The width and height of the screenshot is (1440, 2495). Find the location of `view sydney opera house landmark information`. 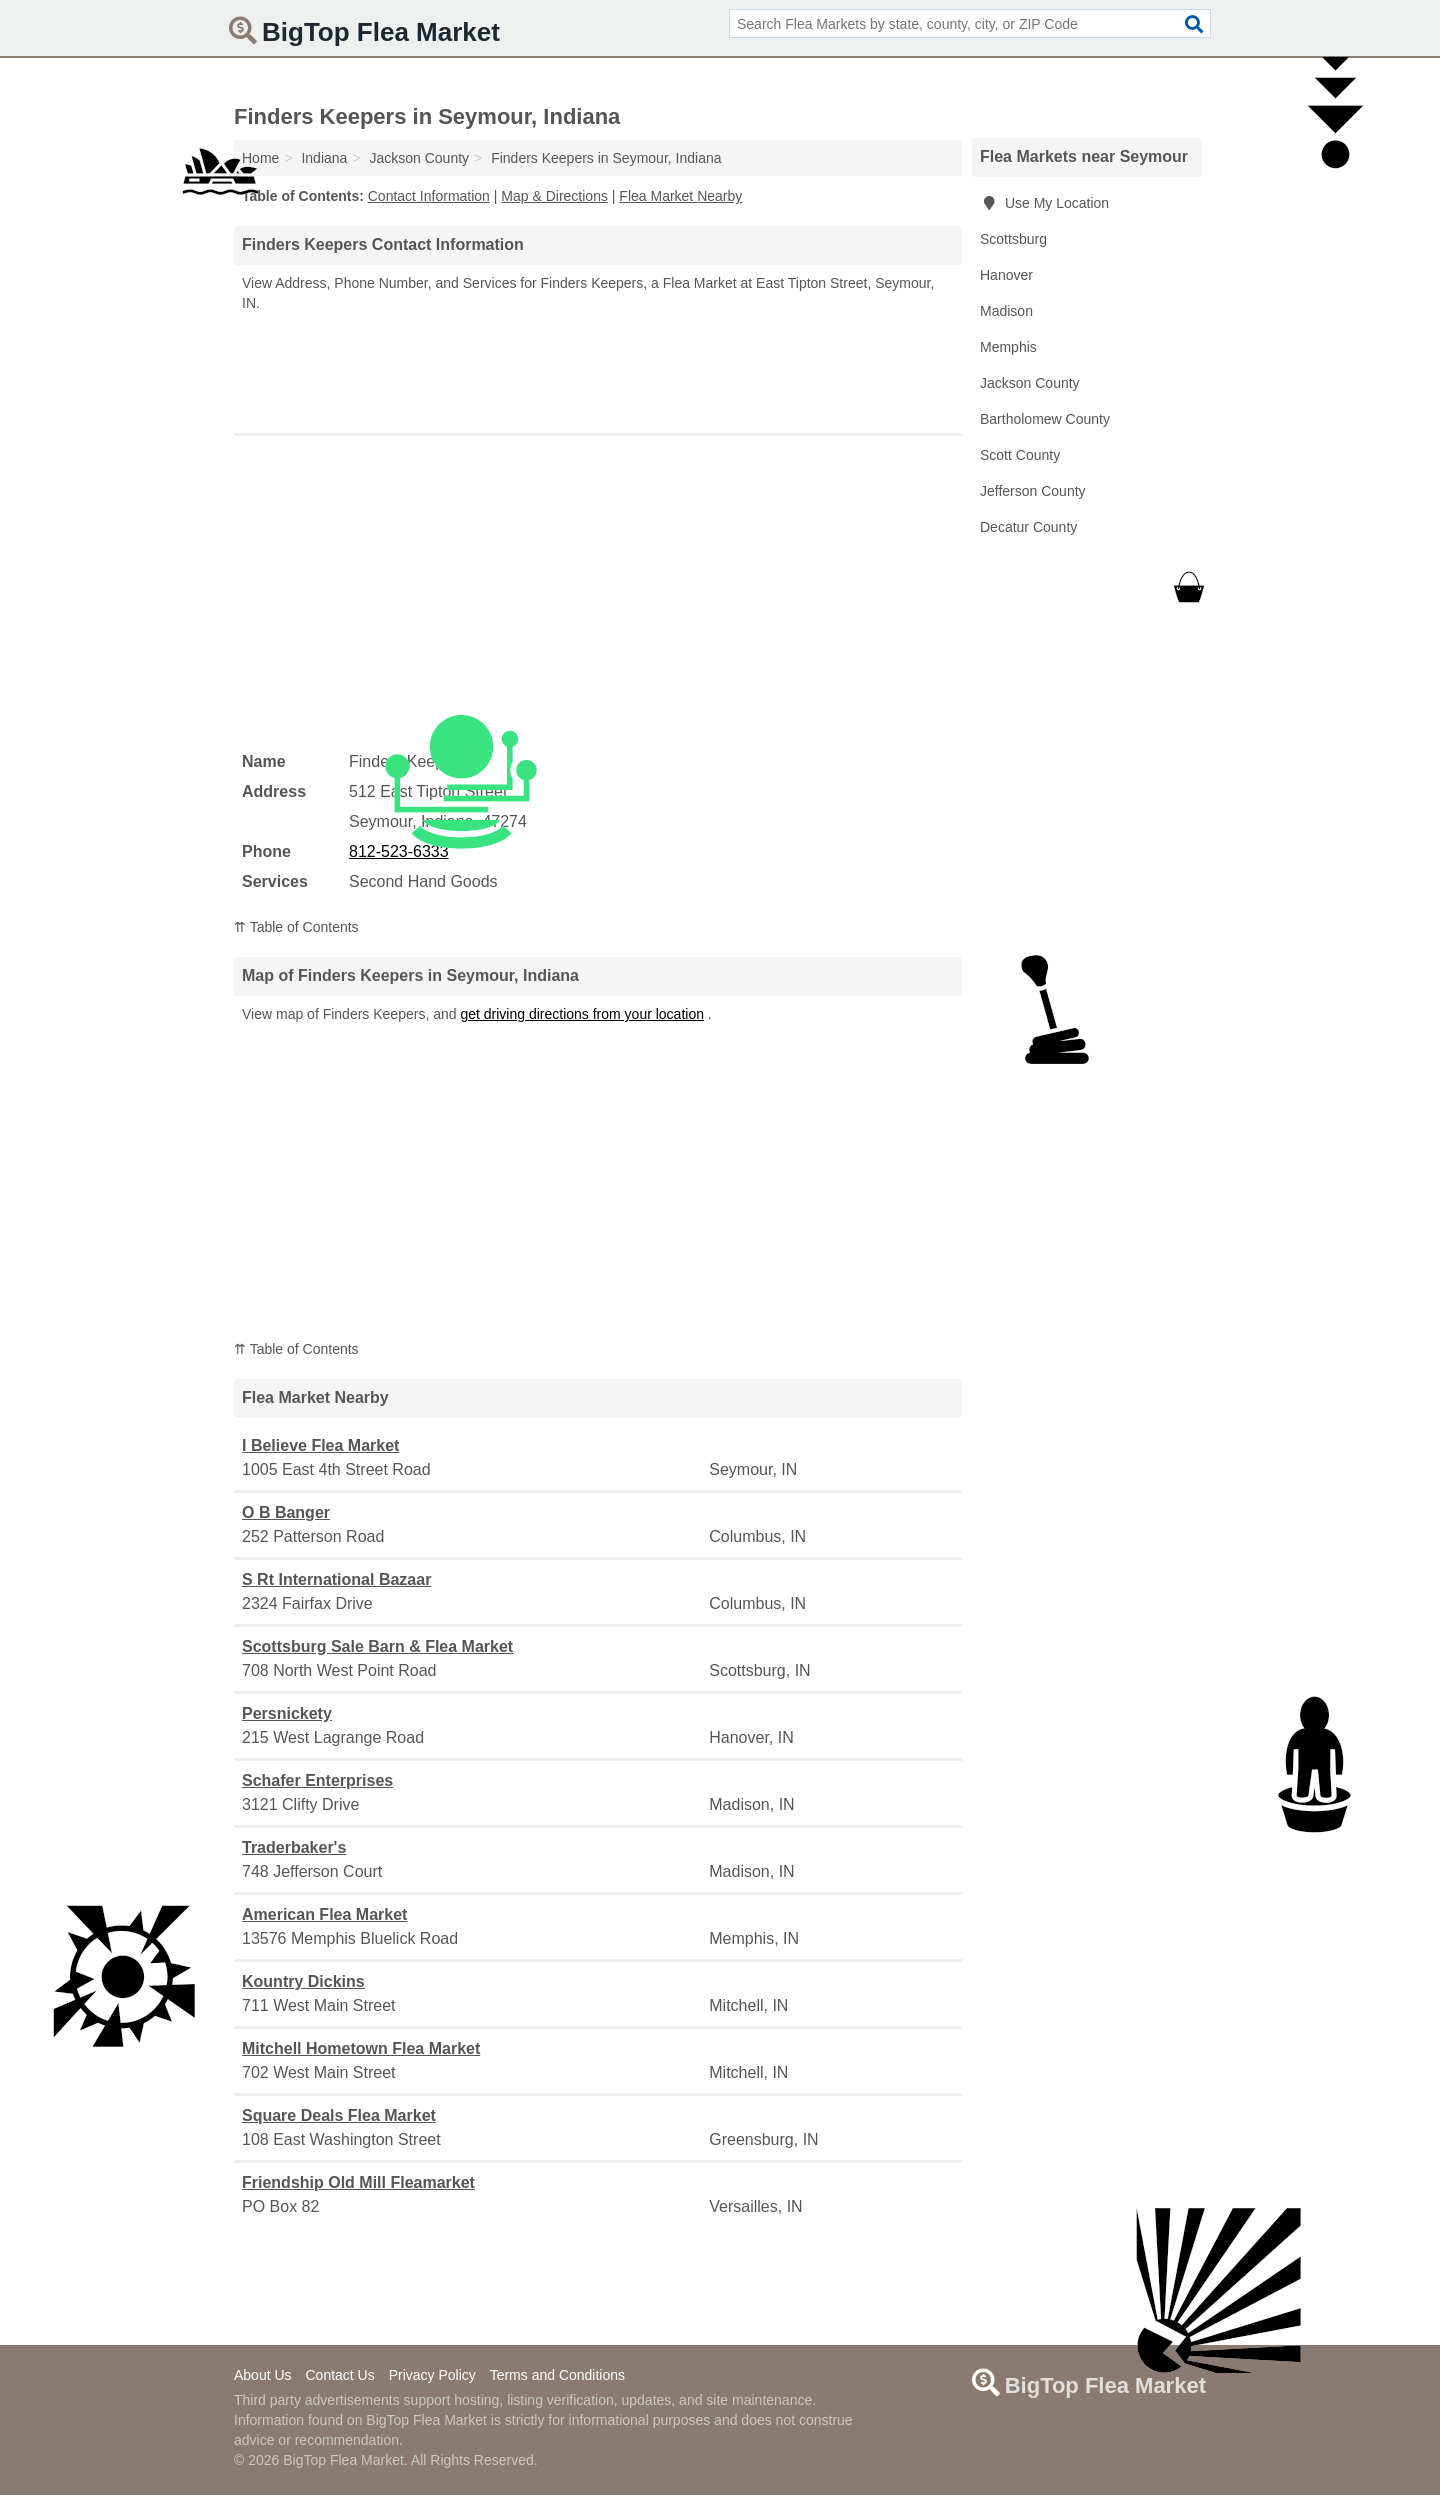

view sydney opera house landmark information is located at coordinates (220, 165).